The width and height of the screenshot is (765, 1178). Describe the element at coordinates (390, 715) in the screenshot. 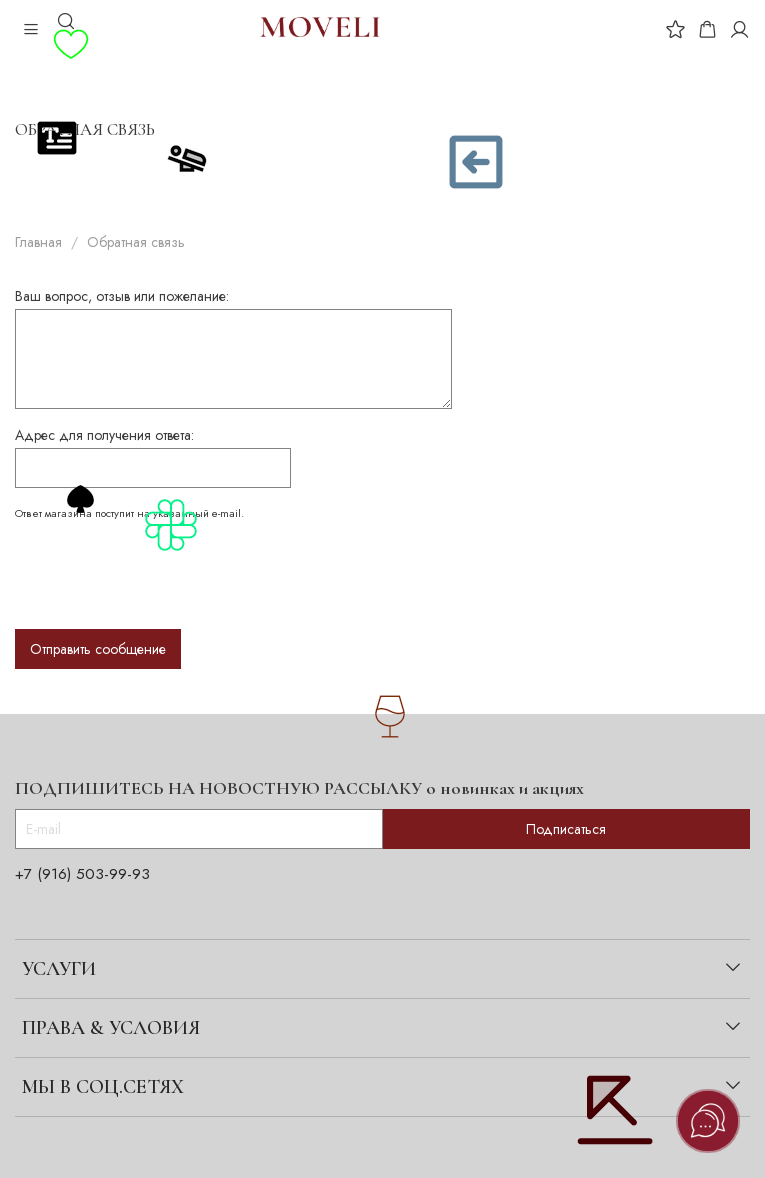

I see `browse wine selection` at that location.